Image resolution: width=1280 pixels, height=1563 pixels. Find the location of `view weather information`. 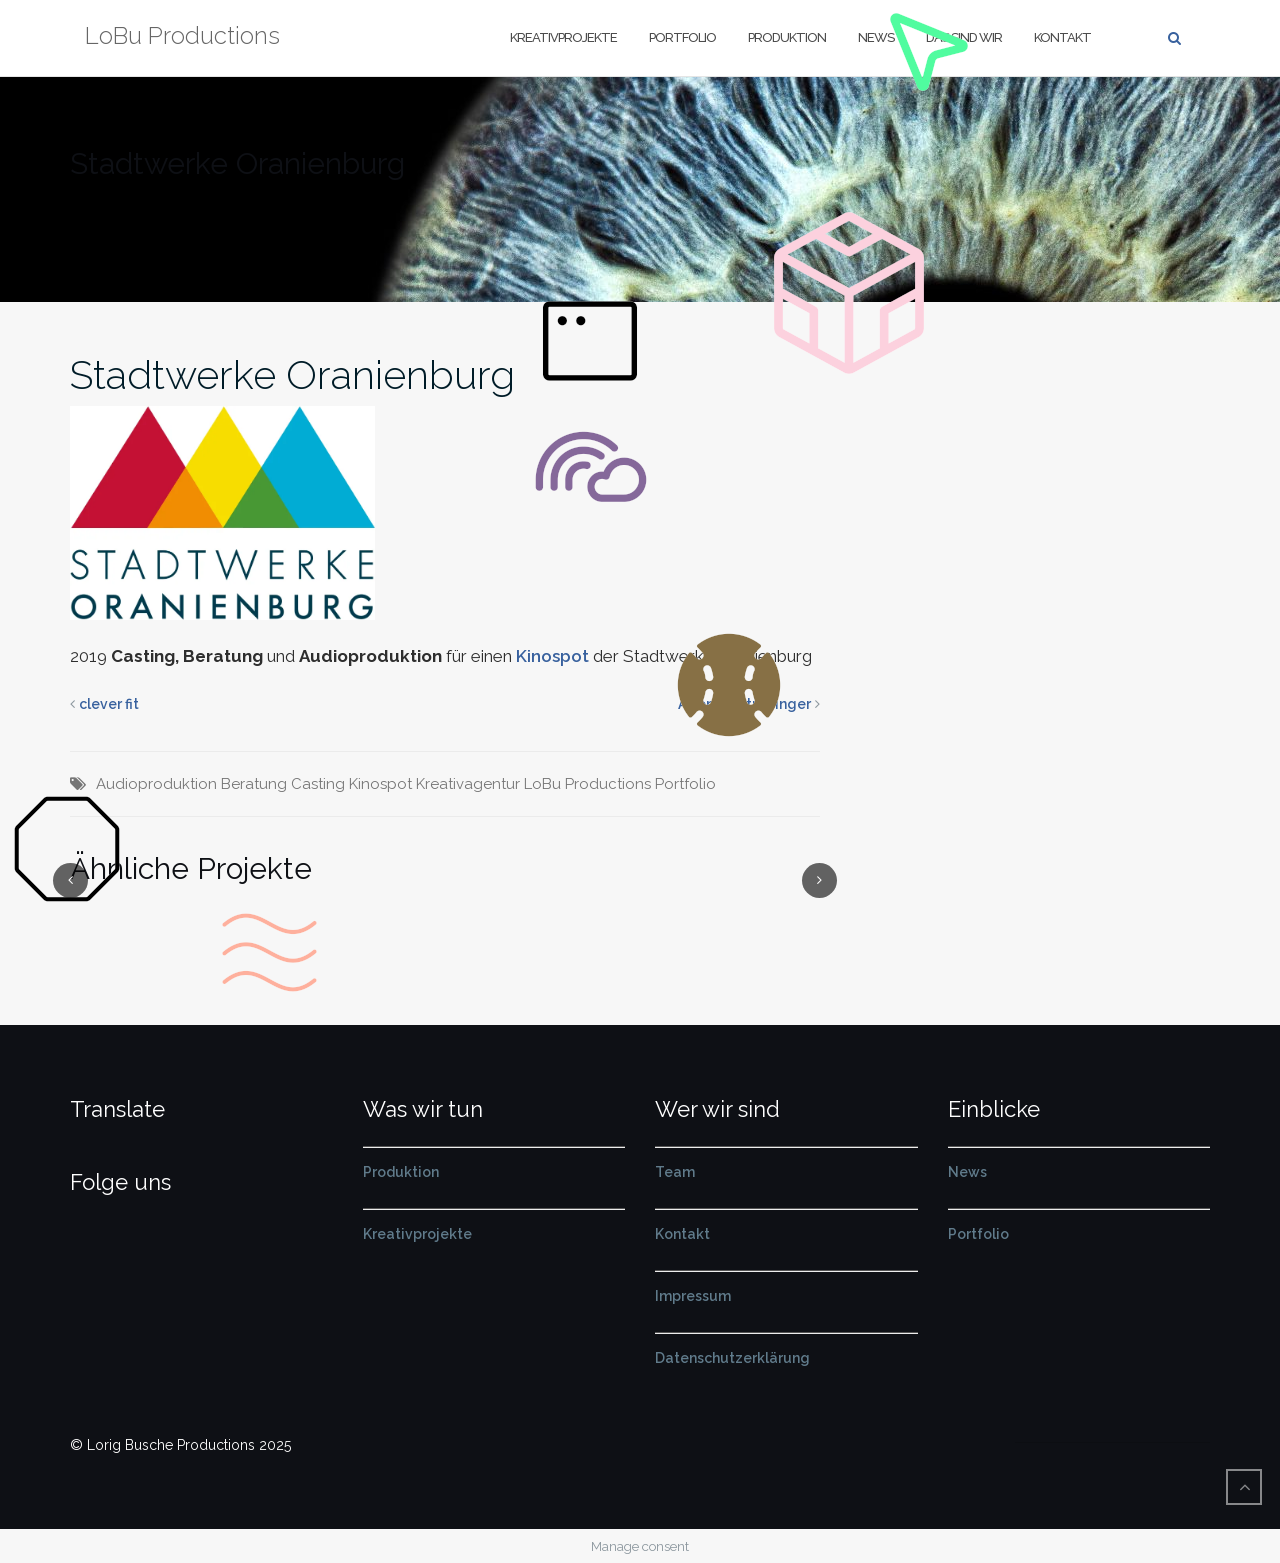

view weather information is located at coordinates (591, 465).